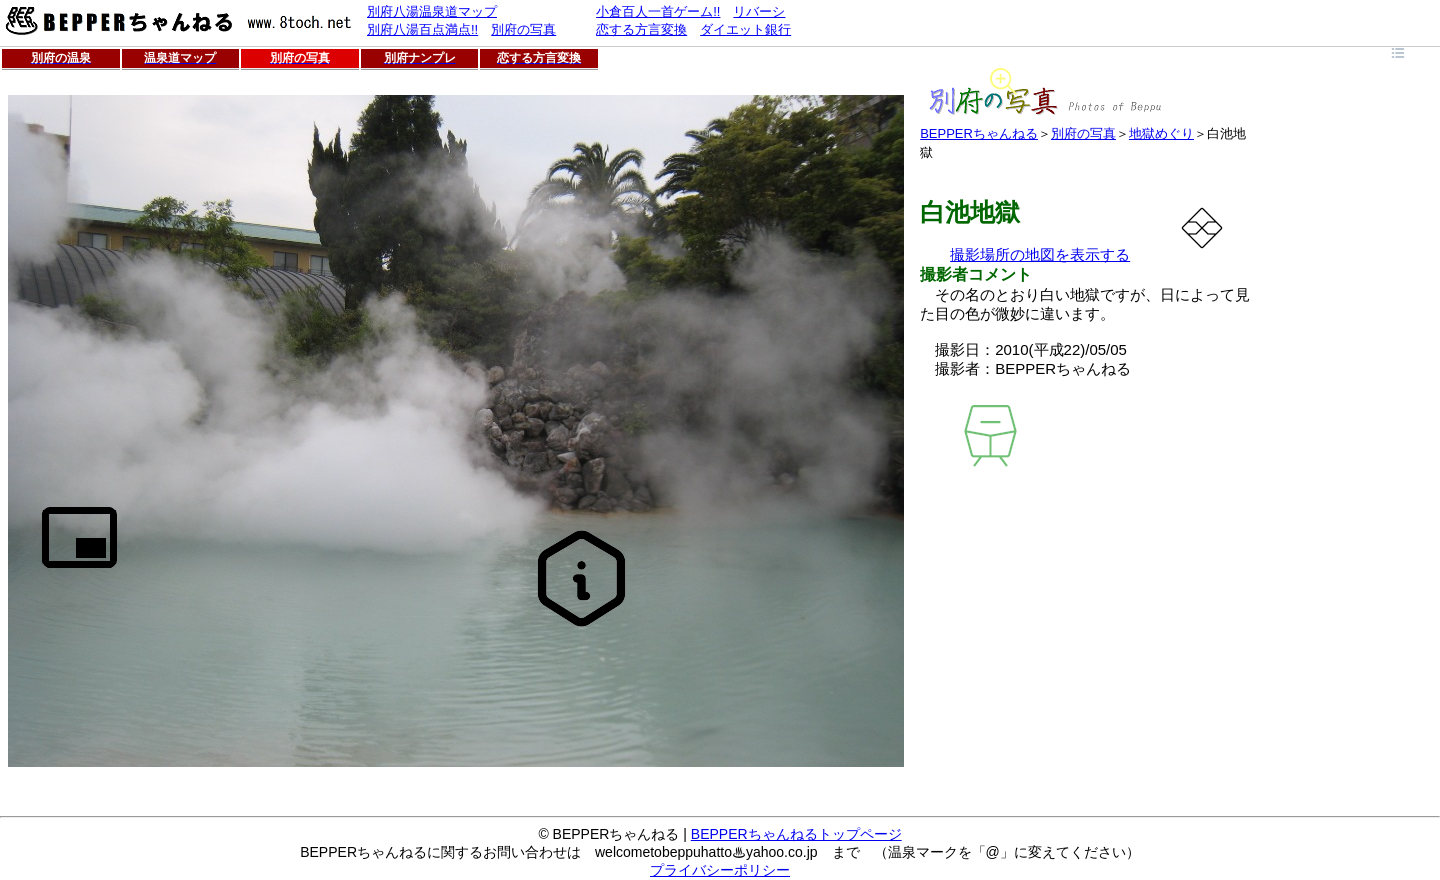 This screenshot has height=880, width=1440. I want to click on view regional train schedules, so click(990, 433).